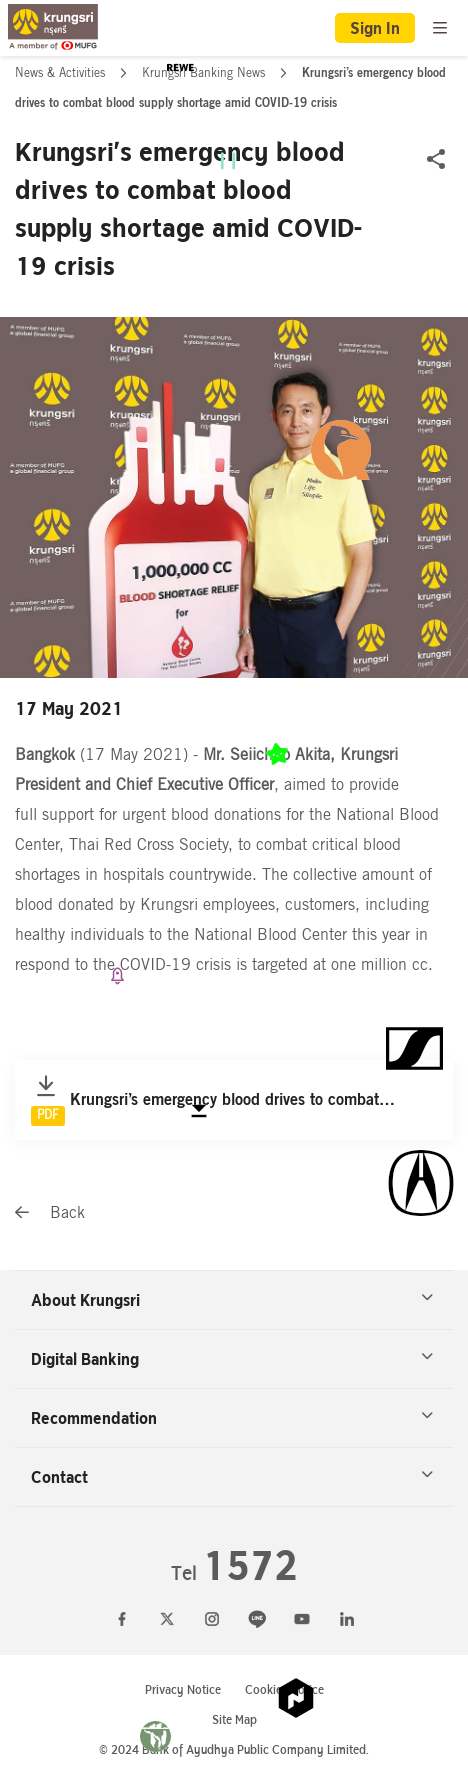 The image size is (468, 1785). What do you see at coordinates (155, 1736) in the screenshot?
I see `open wikisource website` at bounding box center [155, 1736].